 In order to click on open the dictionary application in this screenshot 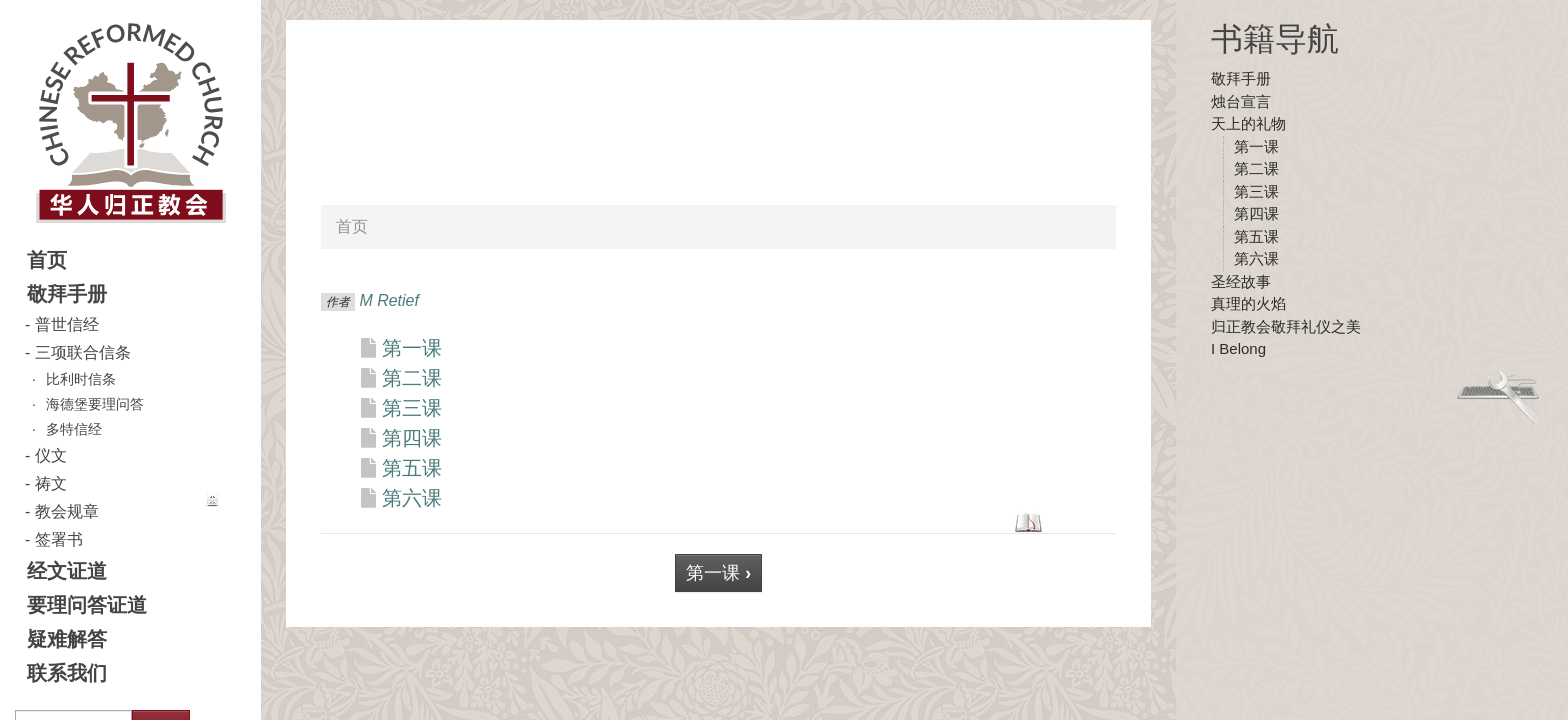, I will do `click(1028, 520)`.